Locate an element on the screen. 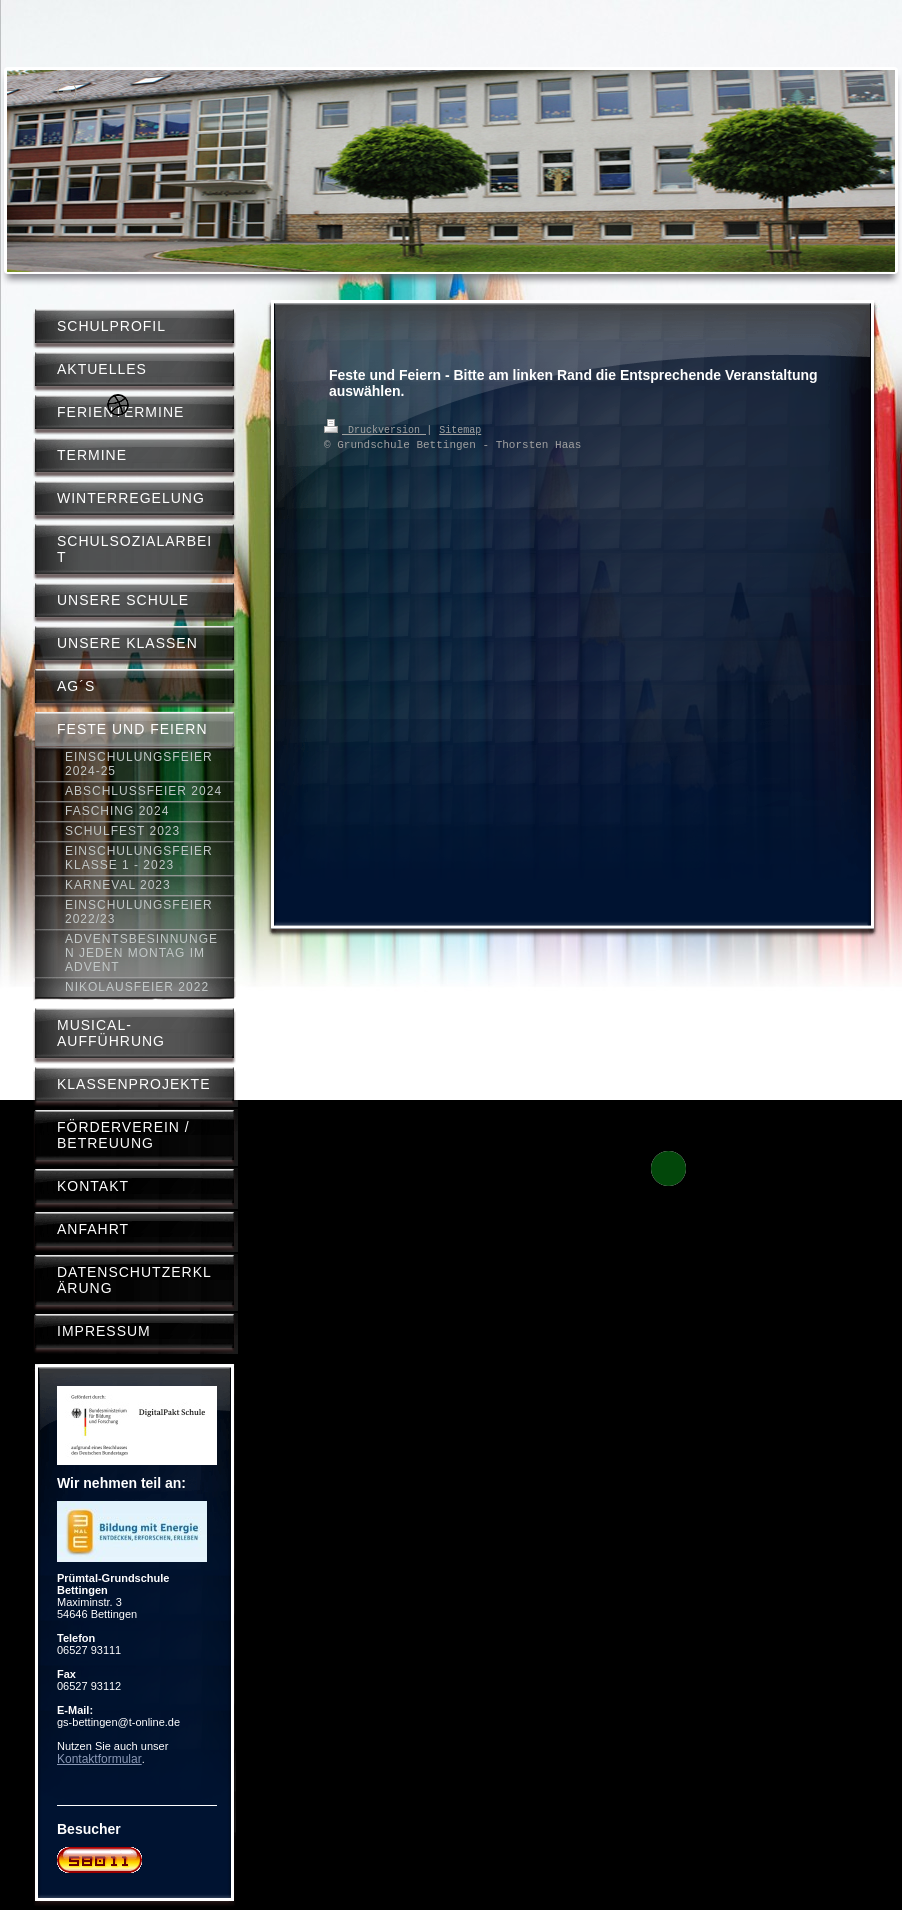 Image resolution: width=902 pixels, height=1910 pixels. remove an item from a list or cart is located at coordinates (67, 91).